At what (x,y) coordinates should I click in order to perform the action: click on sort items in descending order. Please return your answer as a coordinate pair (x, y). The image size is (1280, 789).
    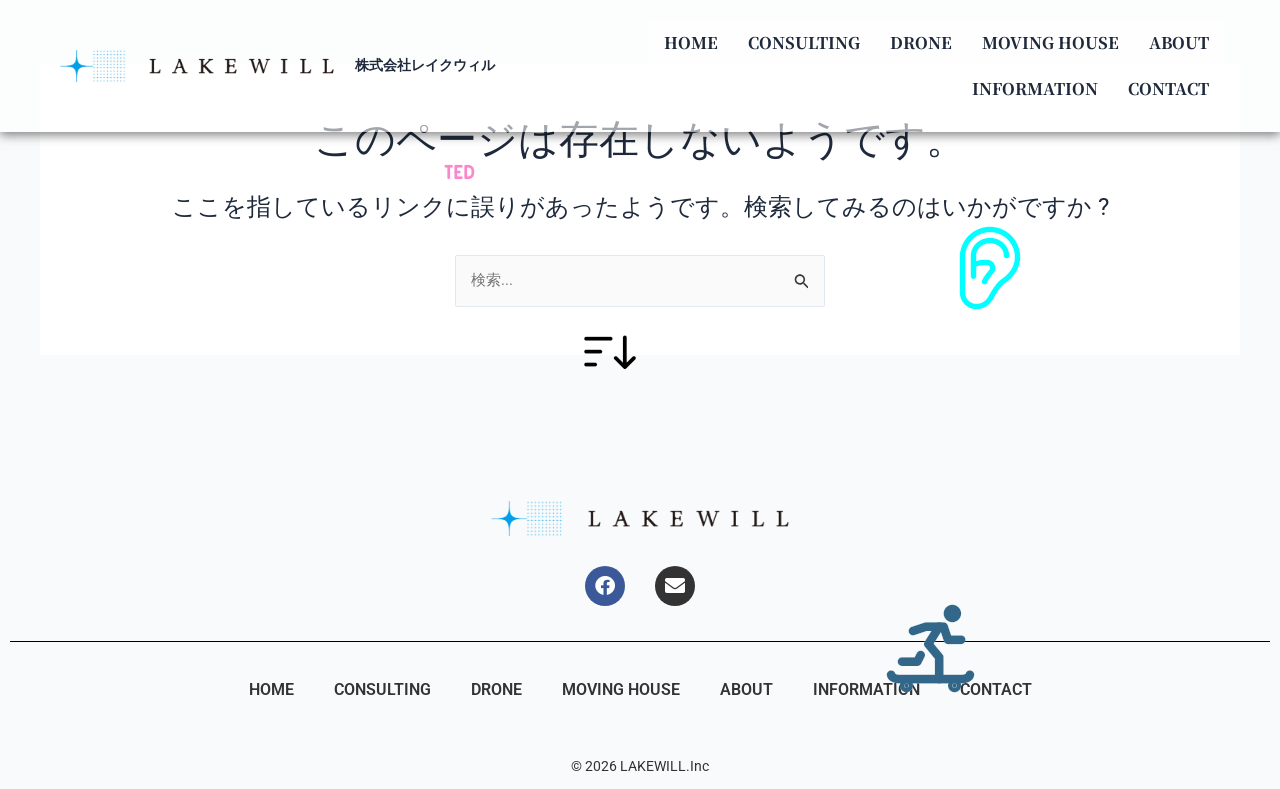
    Looking at the image, I should click on (610, 351).